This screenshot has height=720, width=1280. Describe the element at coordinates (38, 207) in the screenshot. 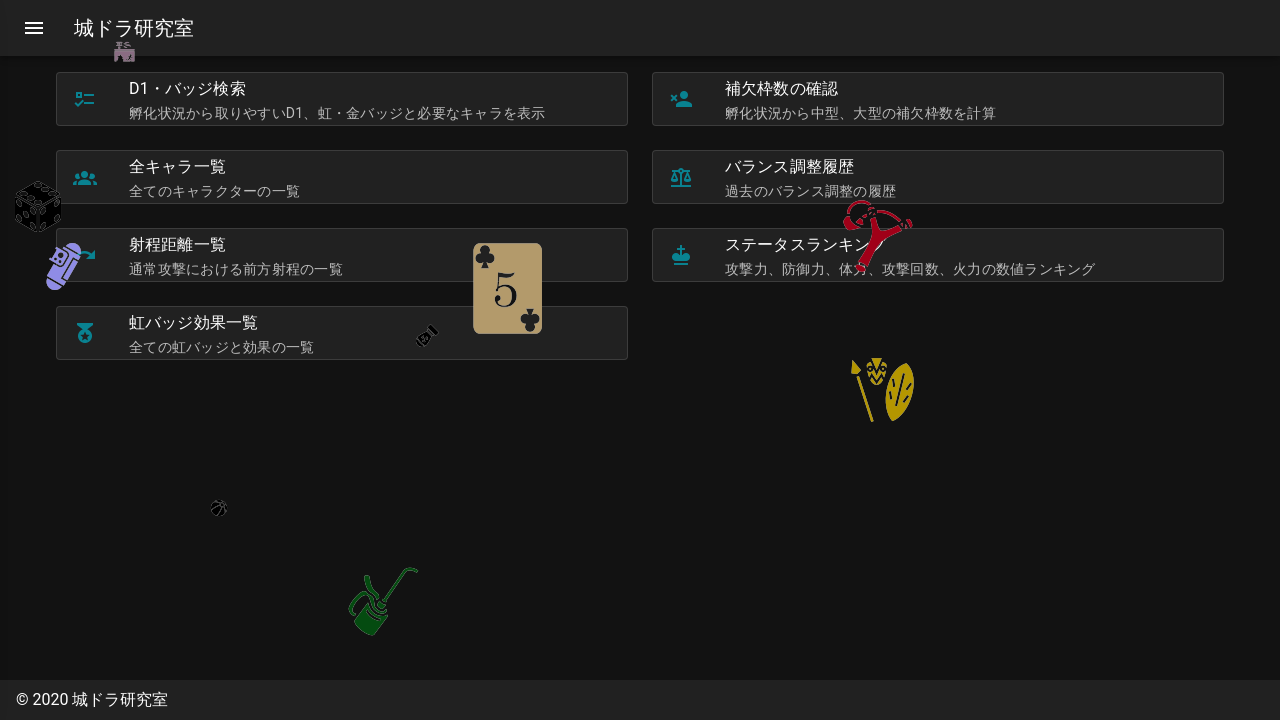

I see `roll the dice or randomize` at that location.